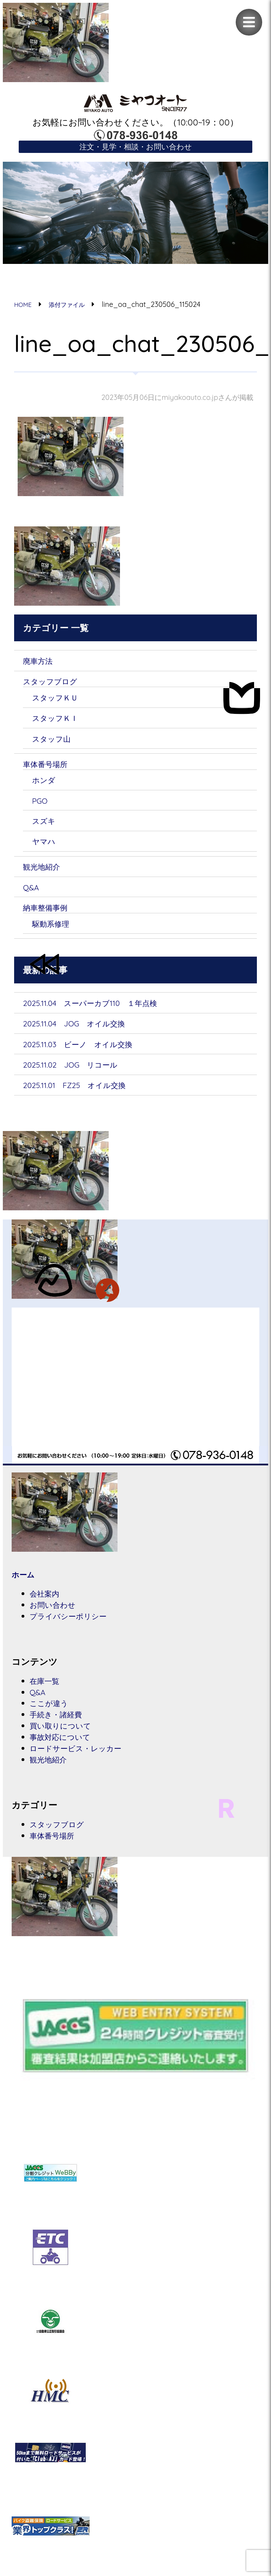  What do you see at coordinates (107, 1290) in the screenshot?
I see `starship cross-shell prompt branding` at bounding box center [107, 1290].